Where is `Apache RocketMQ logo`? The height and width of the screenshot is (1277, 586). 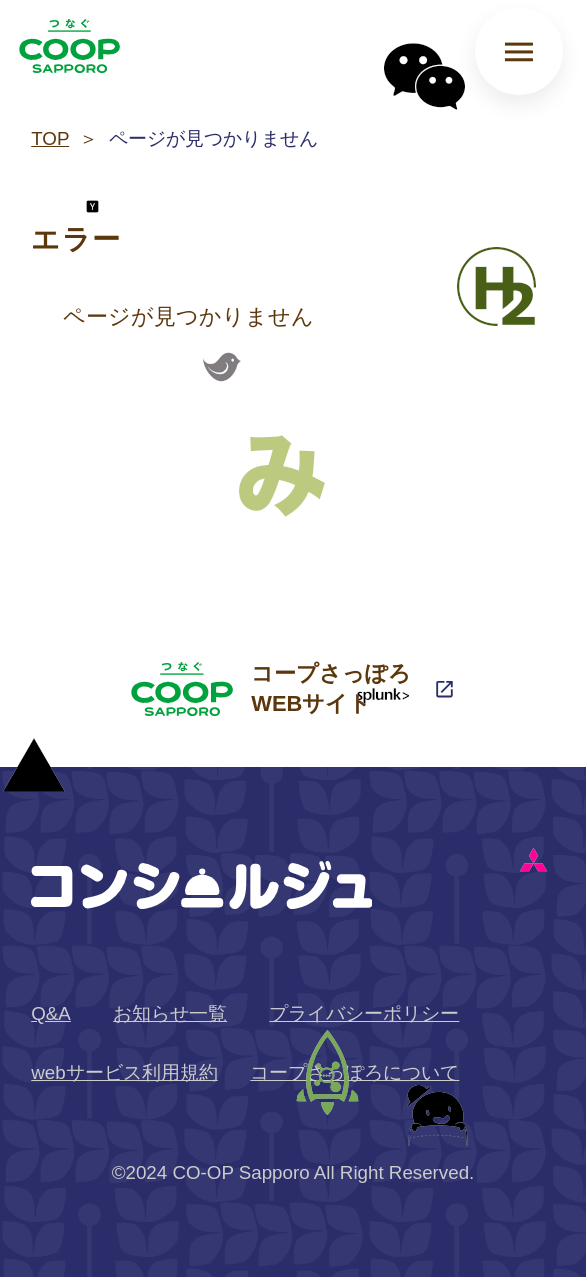
Apache RocketMQ logo is located at coordinates (327, 1072).